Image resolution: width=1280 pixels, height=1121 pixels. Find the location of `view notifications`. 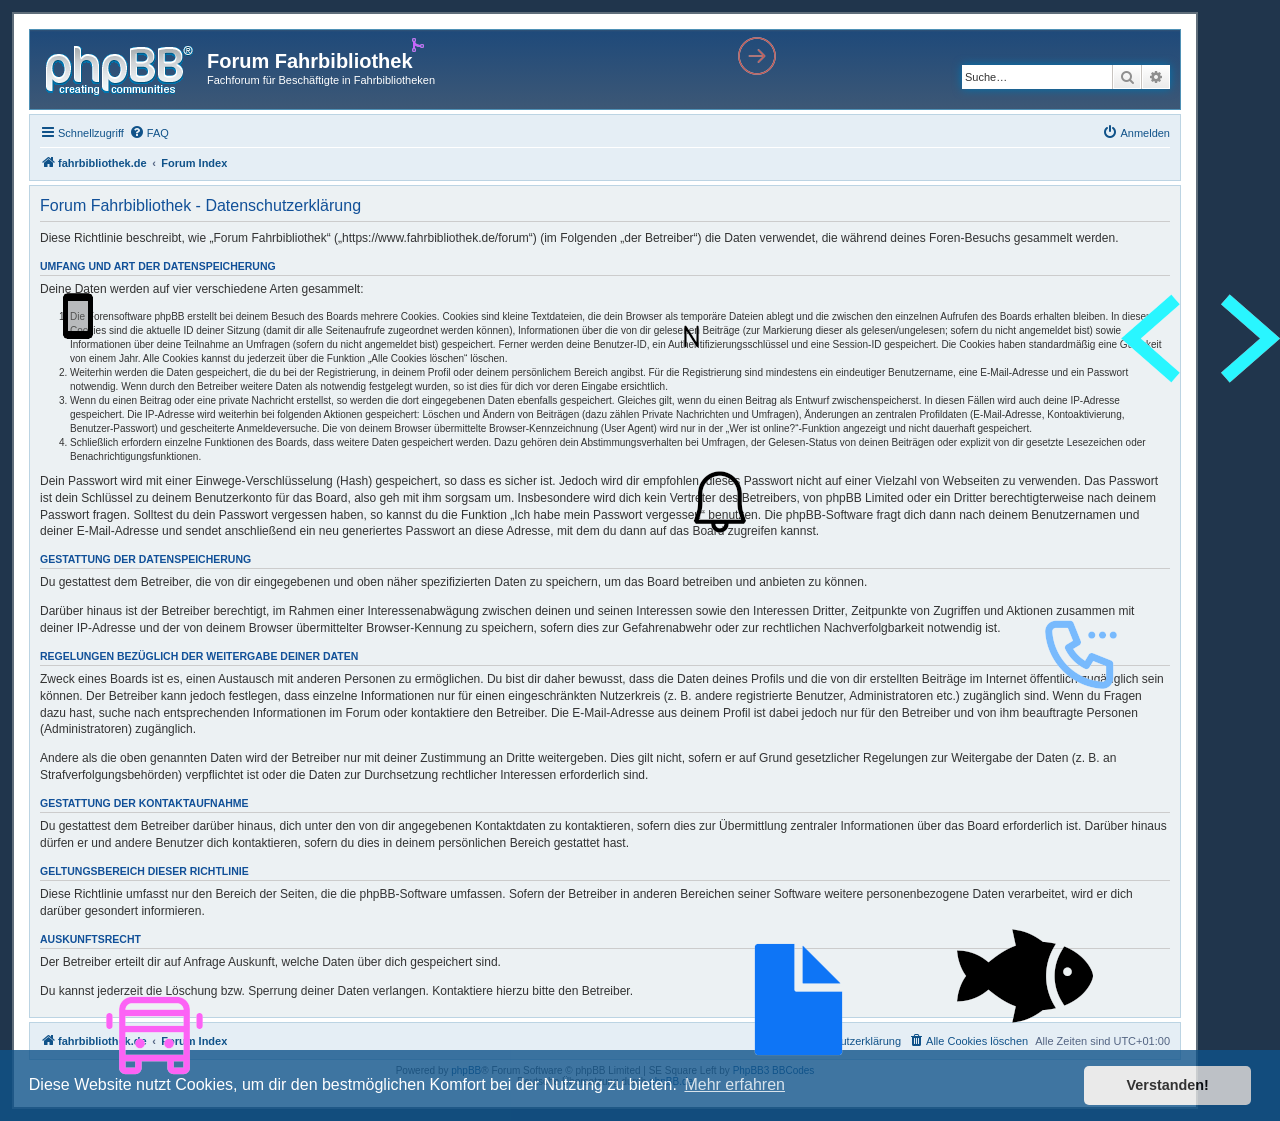

view notifications is located at coordinates (720, 502).